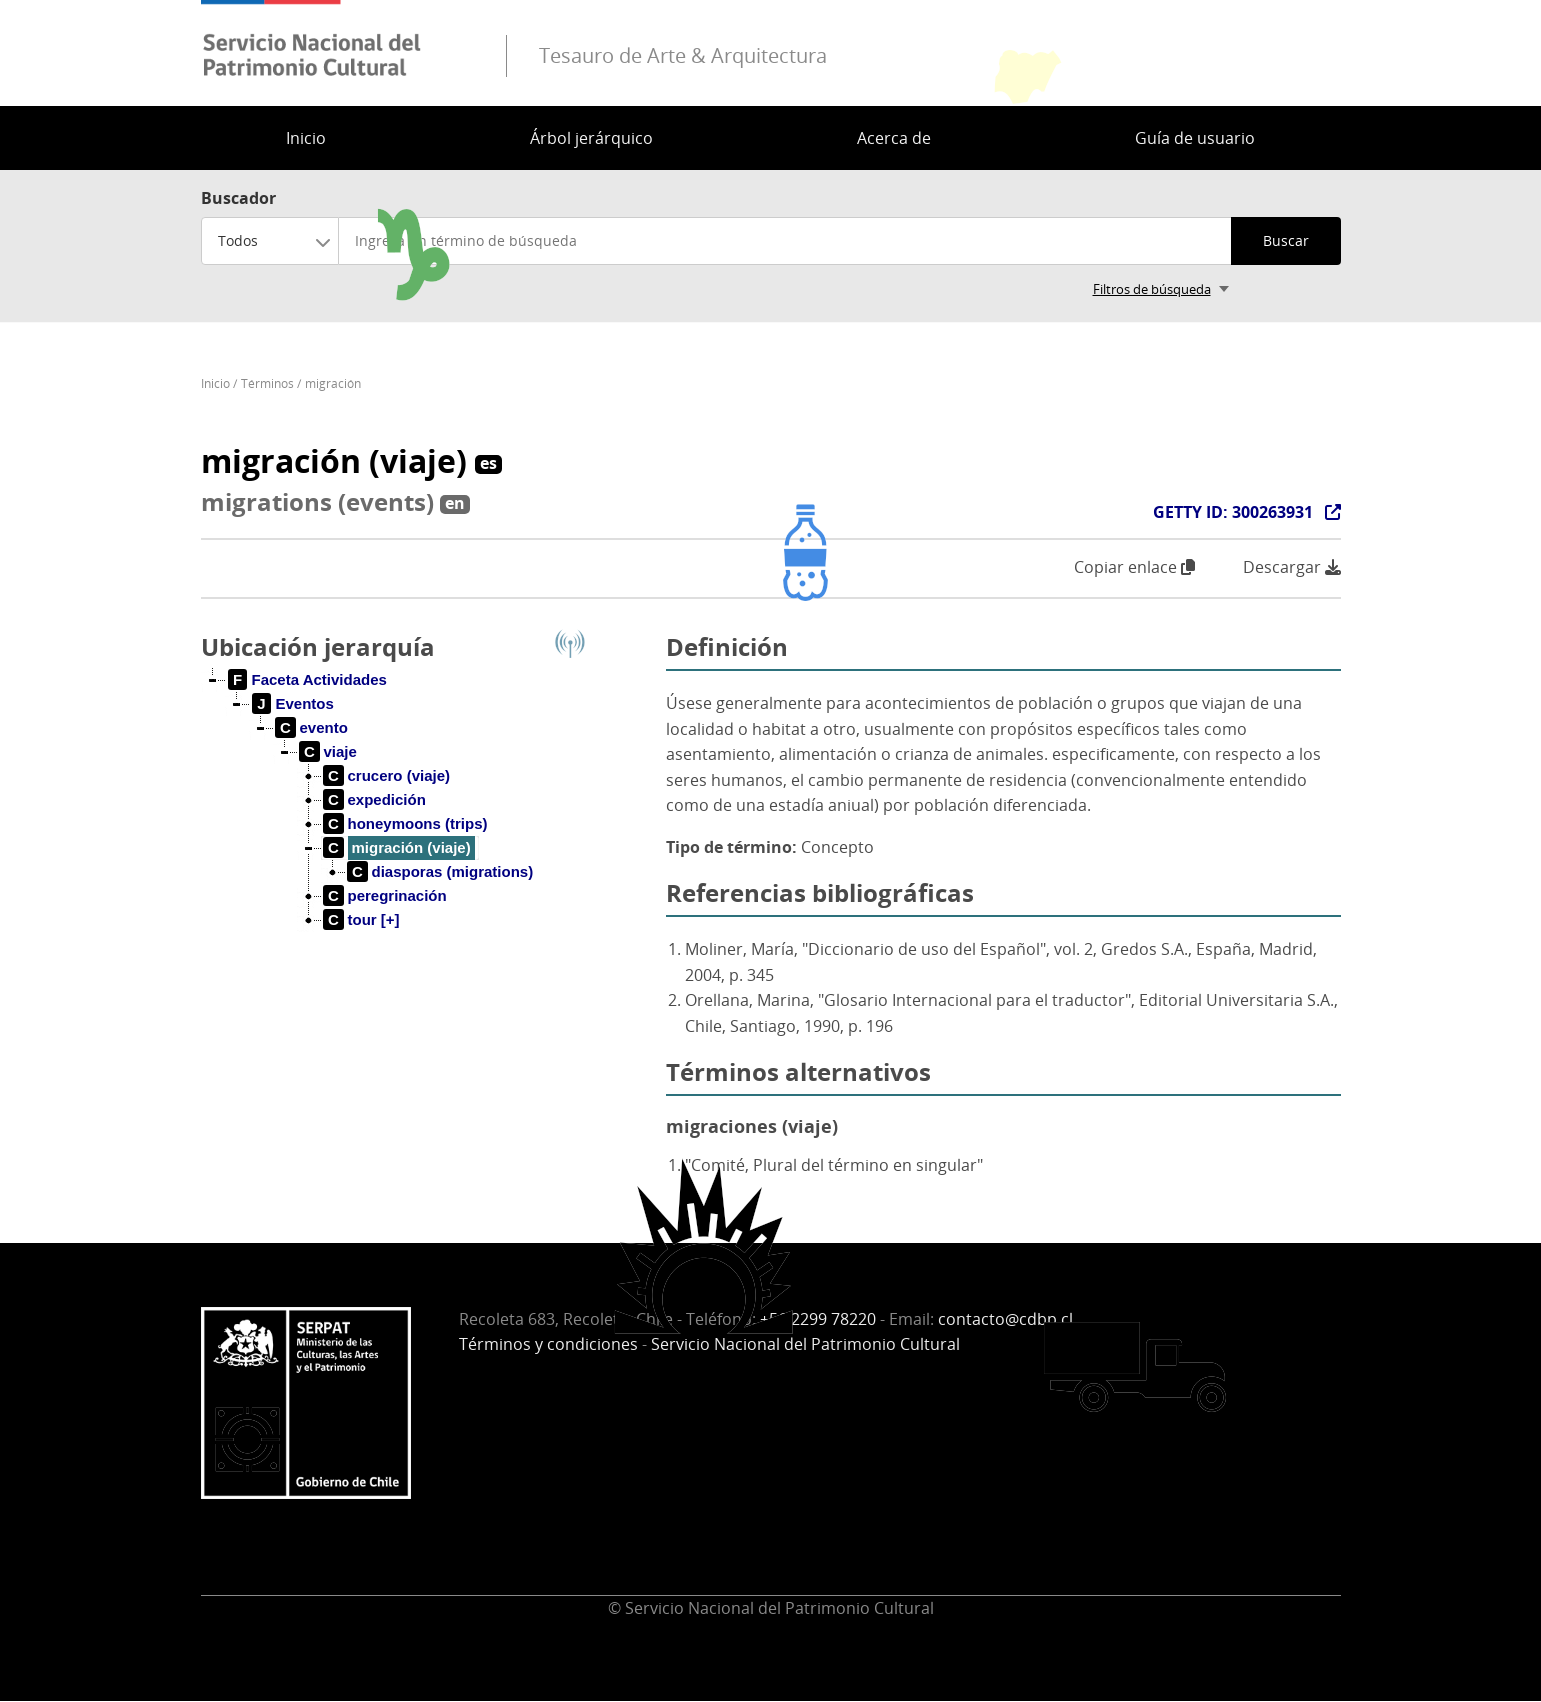 The height and width of the screenshot is (1702, 1541). I want to click on capricorn zodiac sign symbol, so click(412, 255).